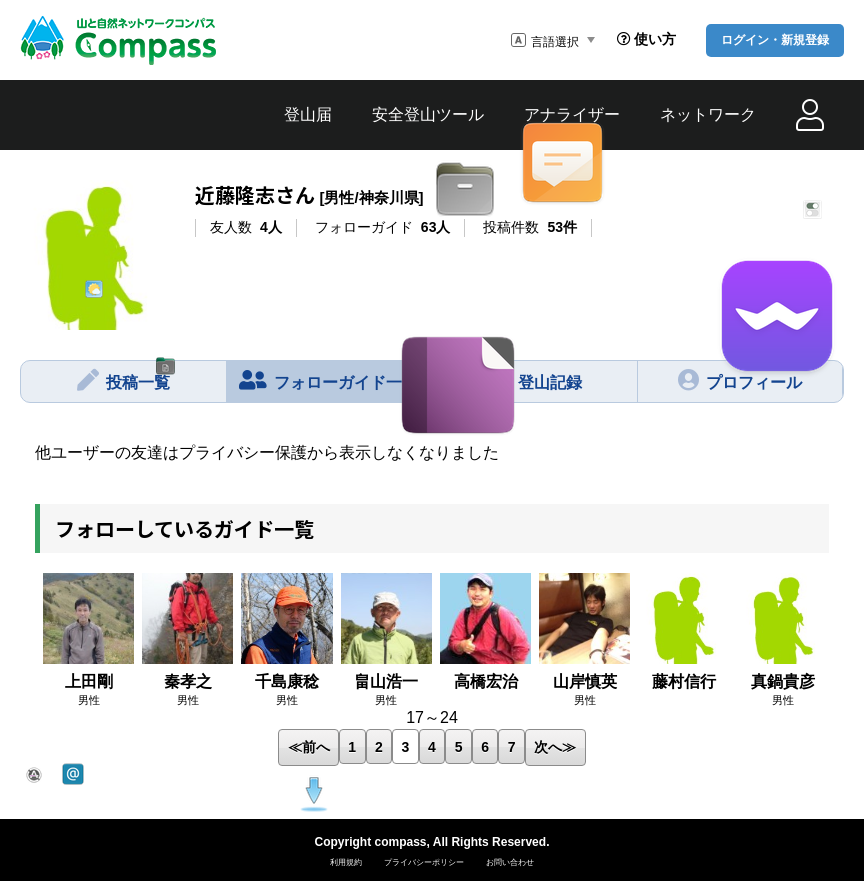 This screenshot has height=881, width=864. I want to click on change desktop wallpaper settings, so click(458, 381).